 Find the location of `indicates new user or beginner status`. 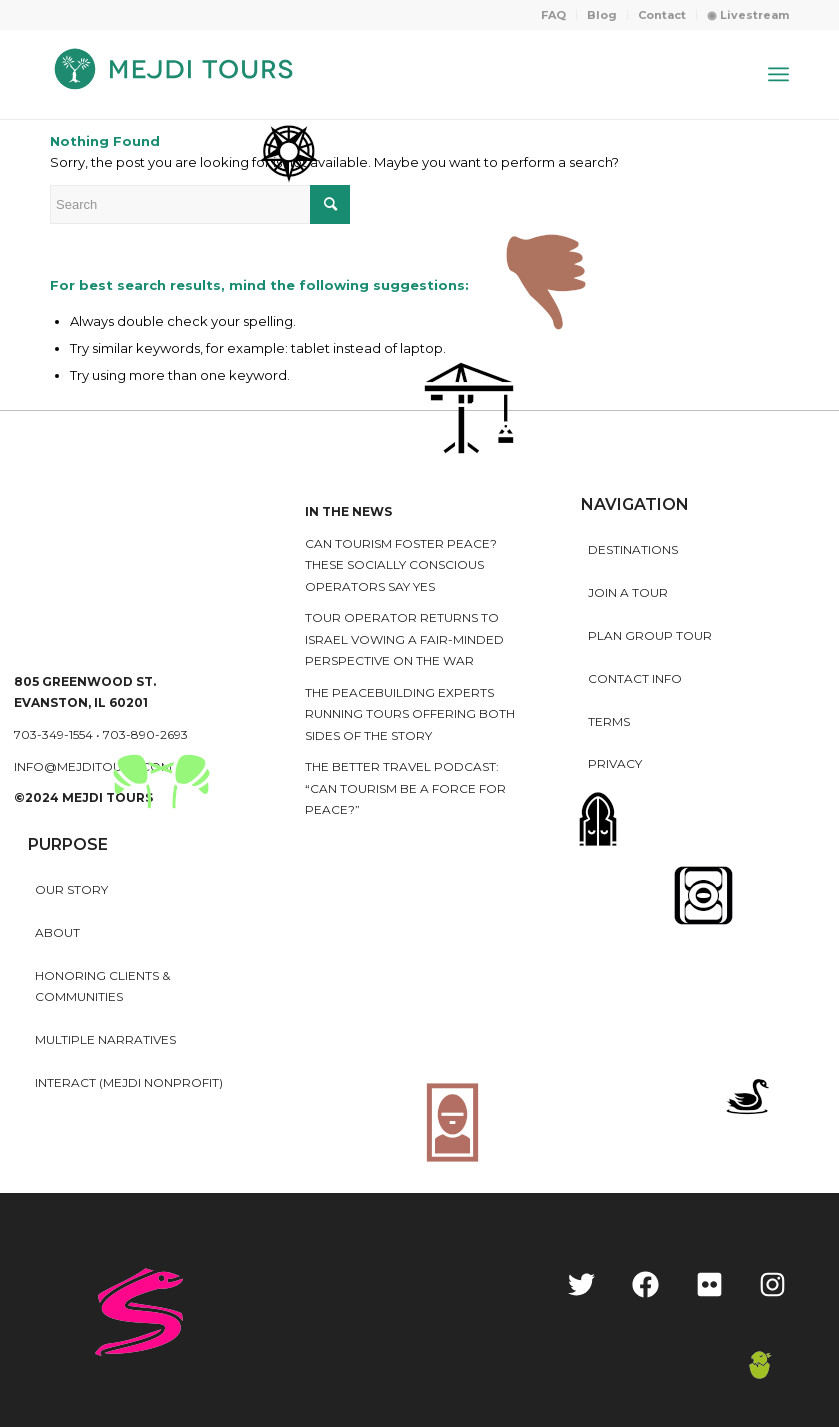

indicates new user or beginner status is located at coordinates (759, 1364).